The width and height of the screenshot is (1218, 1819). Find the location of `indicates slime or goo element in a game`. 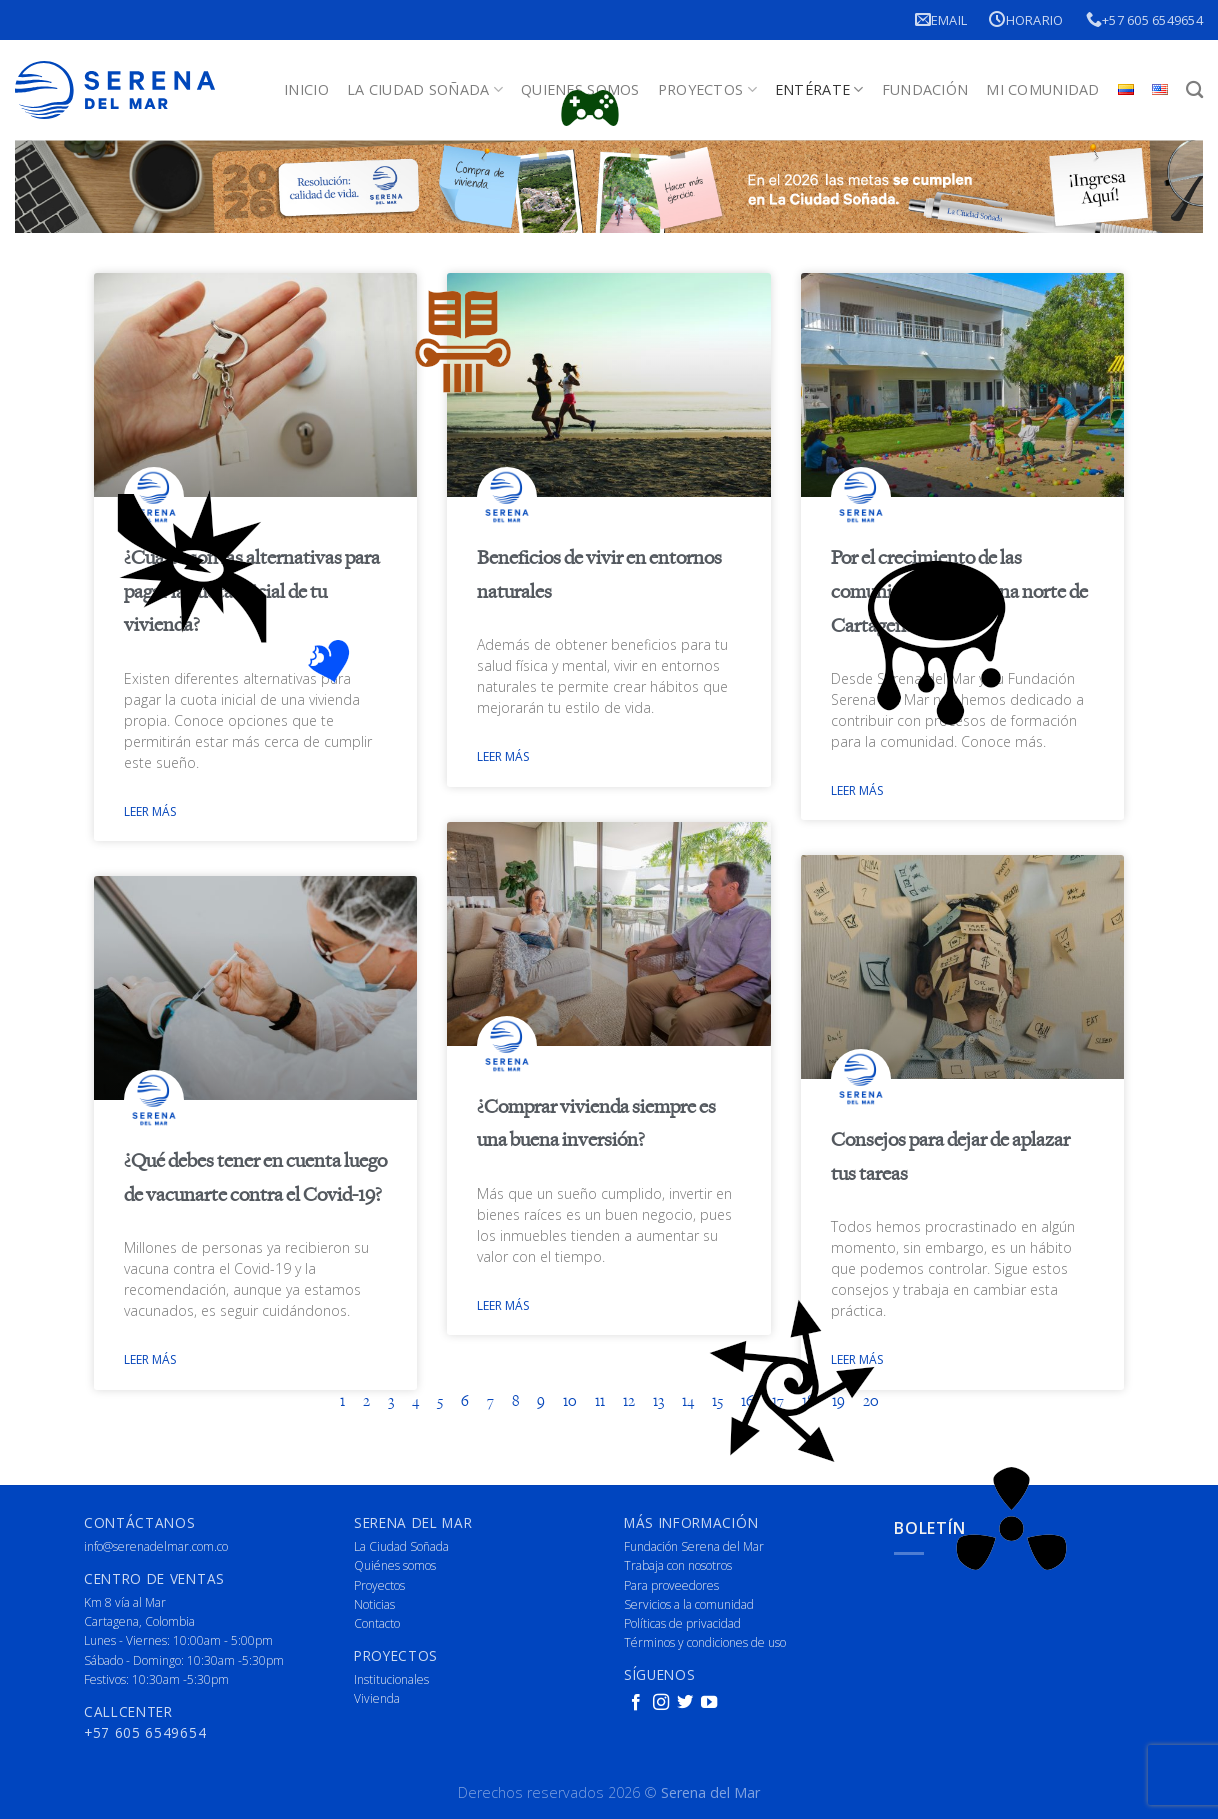

indicates slime or goo element in a game is located at coordinates (936, 643).